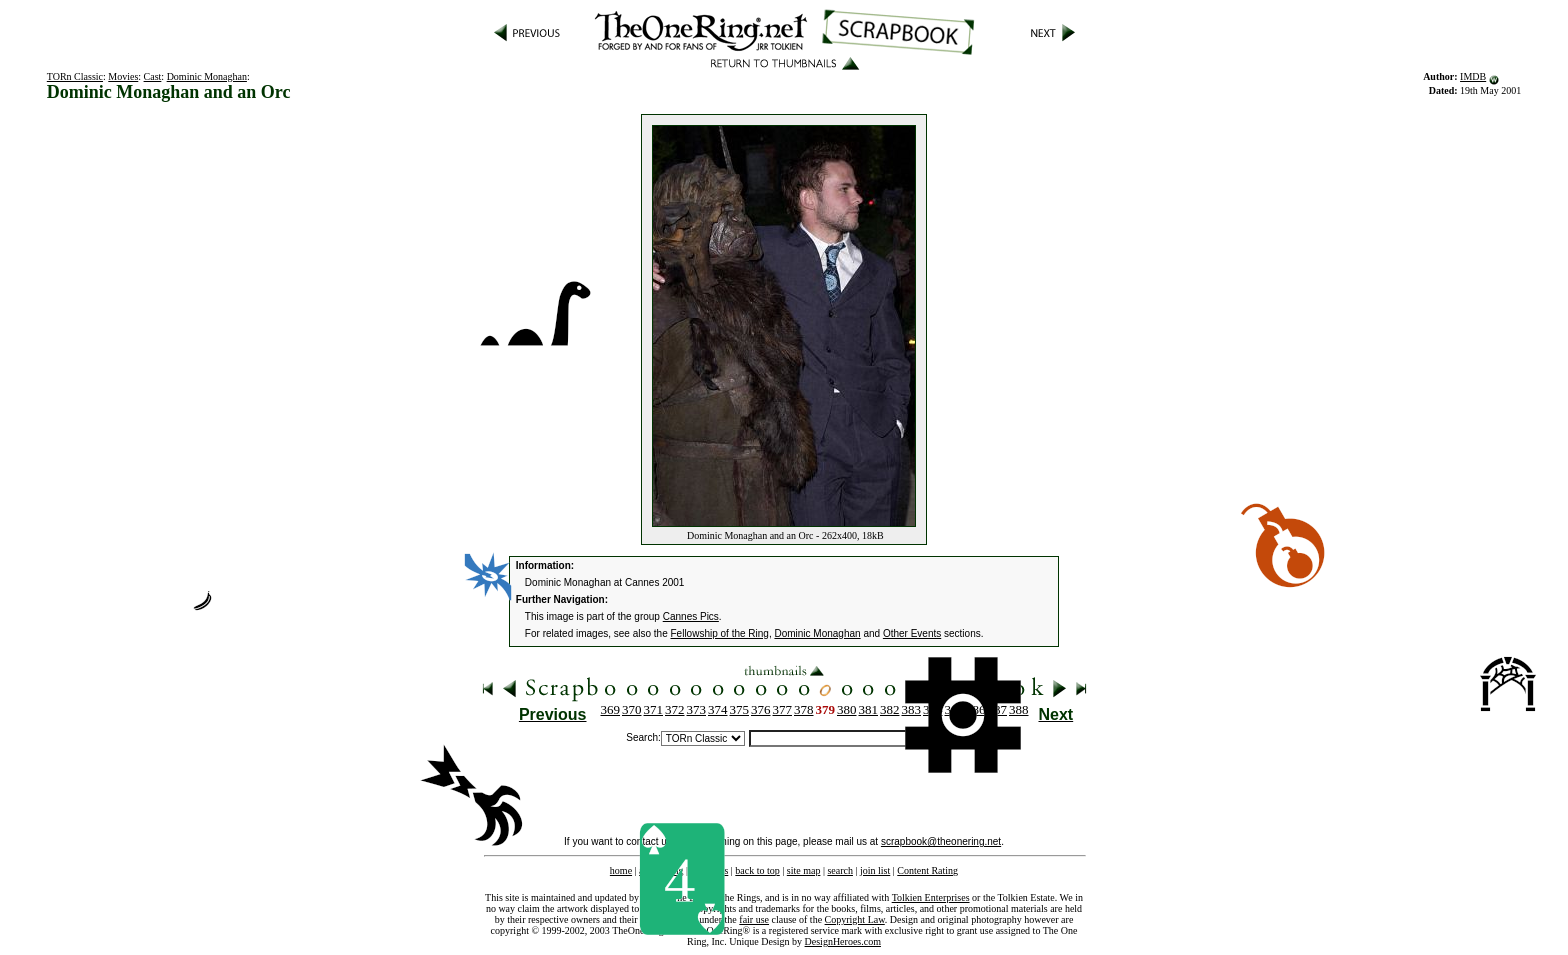 Image resolution: width=1568 pixels, height=955 pixels. Describe the element at coordinates (488, 577) in the screenshot. I see `indicates a high-priority or urgent meeting alert` at that location.